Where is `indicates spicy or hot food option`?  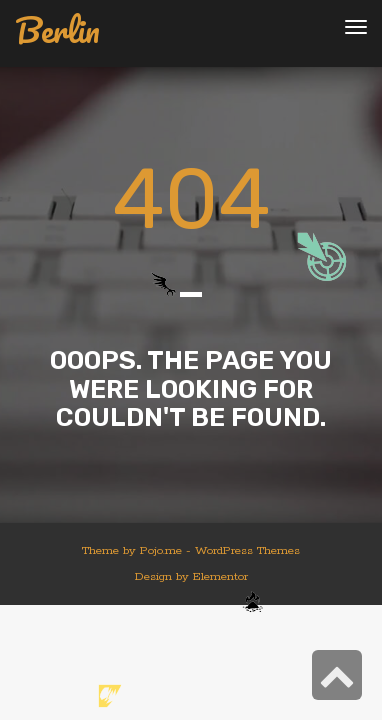
indicates spicy or hot food option is located at coordinates (253, 602).